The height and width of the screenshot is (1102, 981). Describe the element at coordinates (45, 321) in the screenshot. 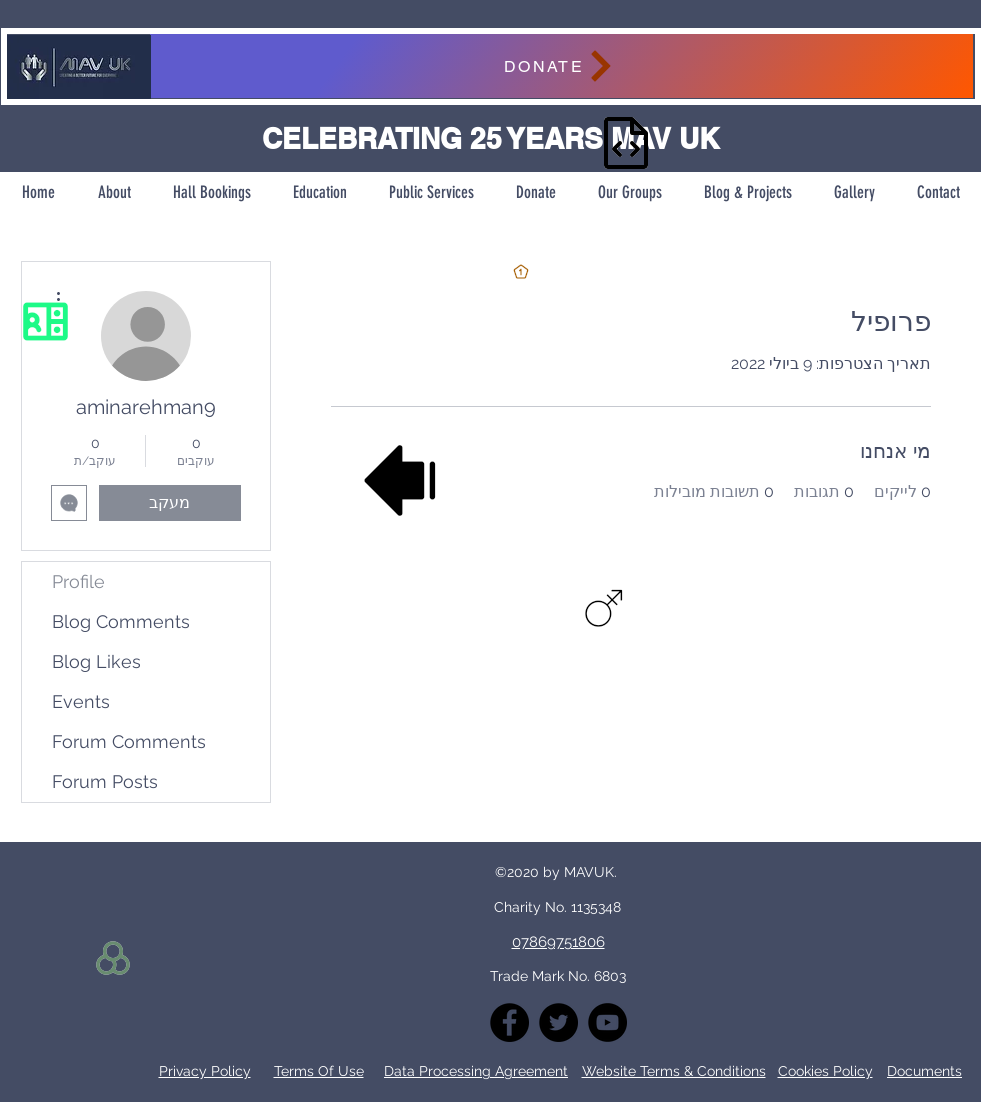

I see `start or join a video conference` at that location.